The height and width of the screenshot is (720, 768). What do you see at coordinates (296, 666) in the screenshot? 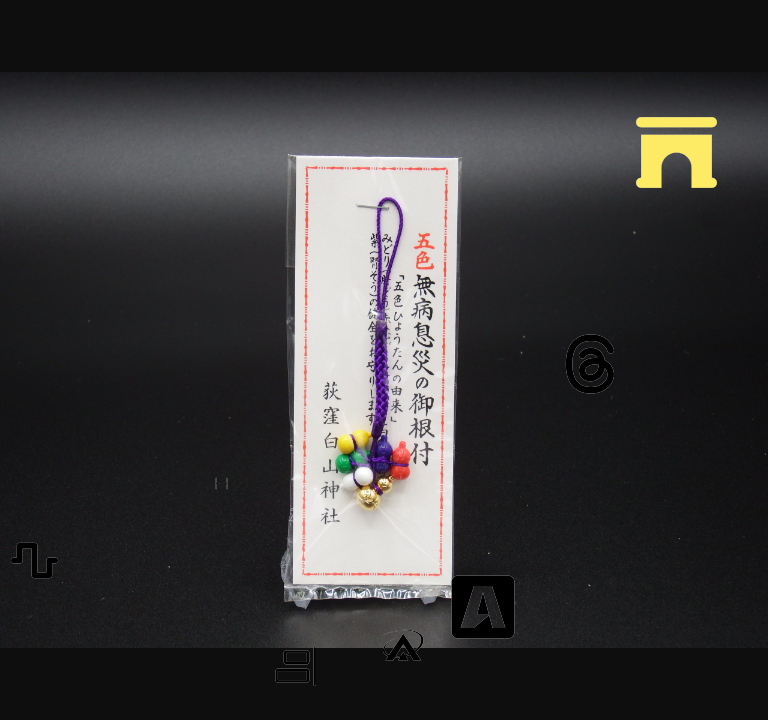
I see `align text or content to the right` at bounding box center [296, 666].